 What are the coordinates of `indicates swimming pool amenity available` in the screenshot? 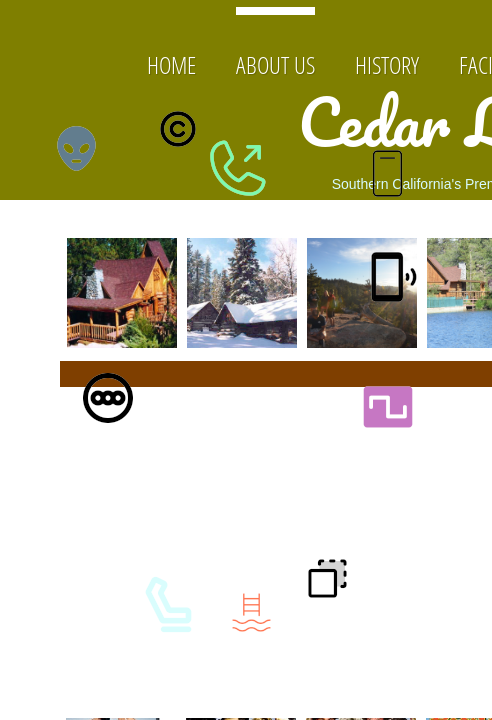 It's located at (251, 612).